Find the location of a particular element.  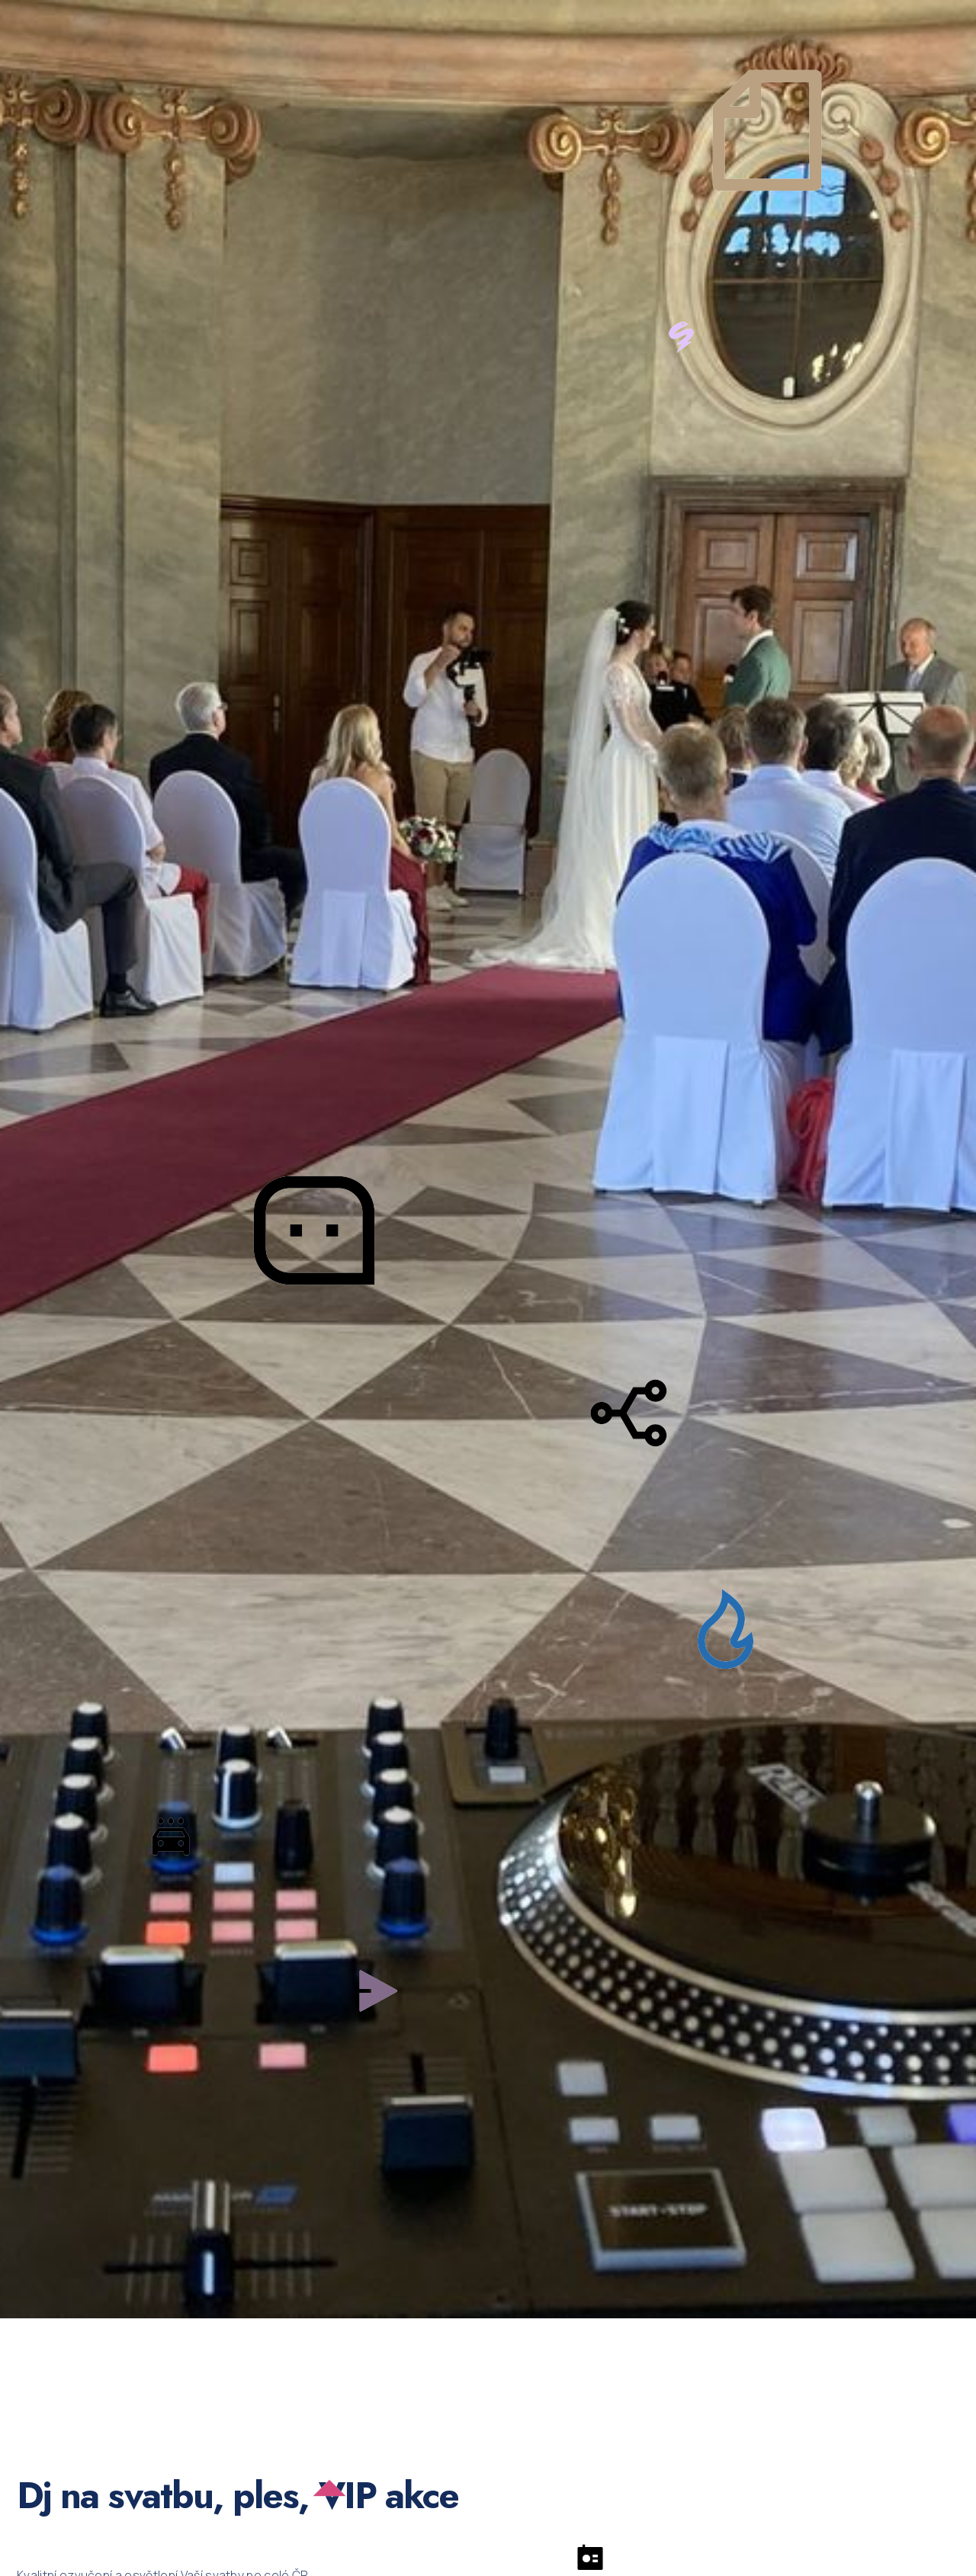

send a message or submit content is located at coordinates (377, 1991).